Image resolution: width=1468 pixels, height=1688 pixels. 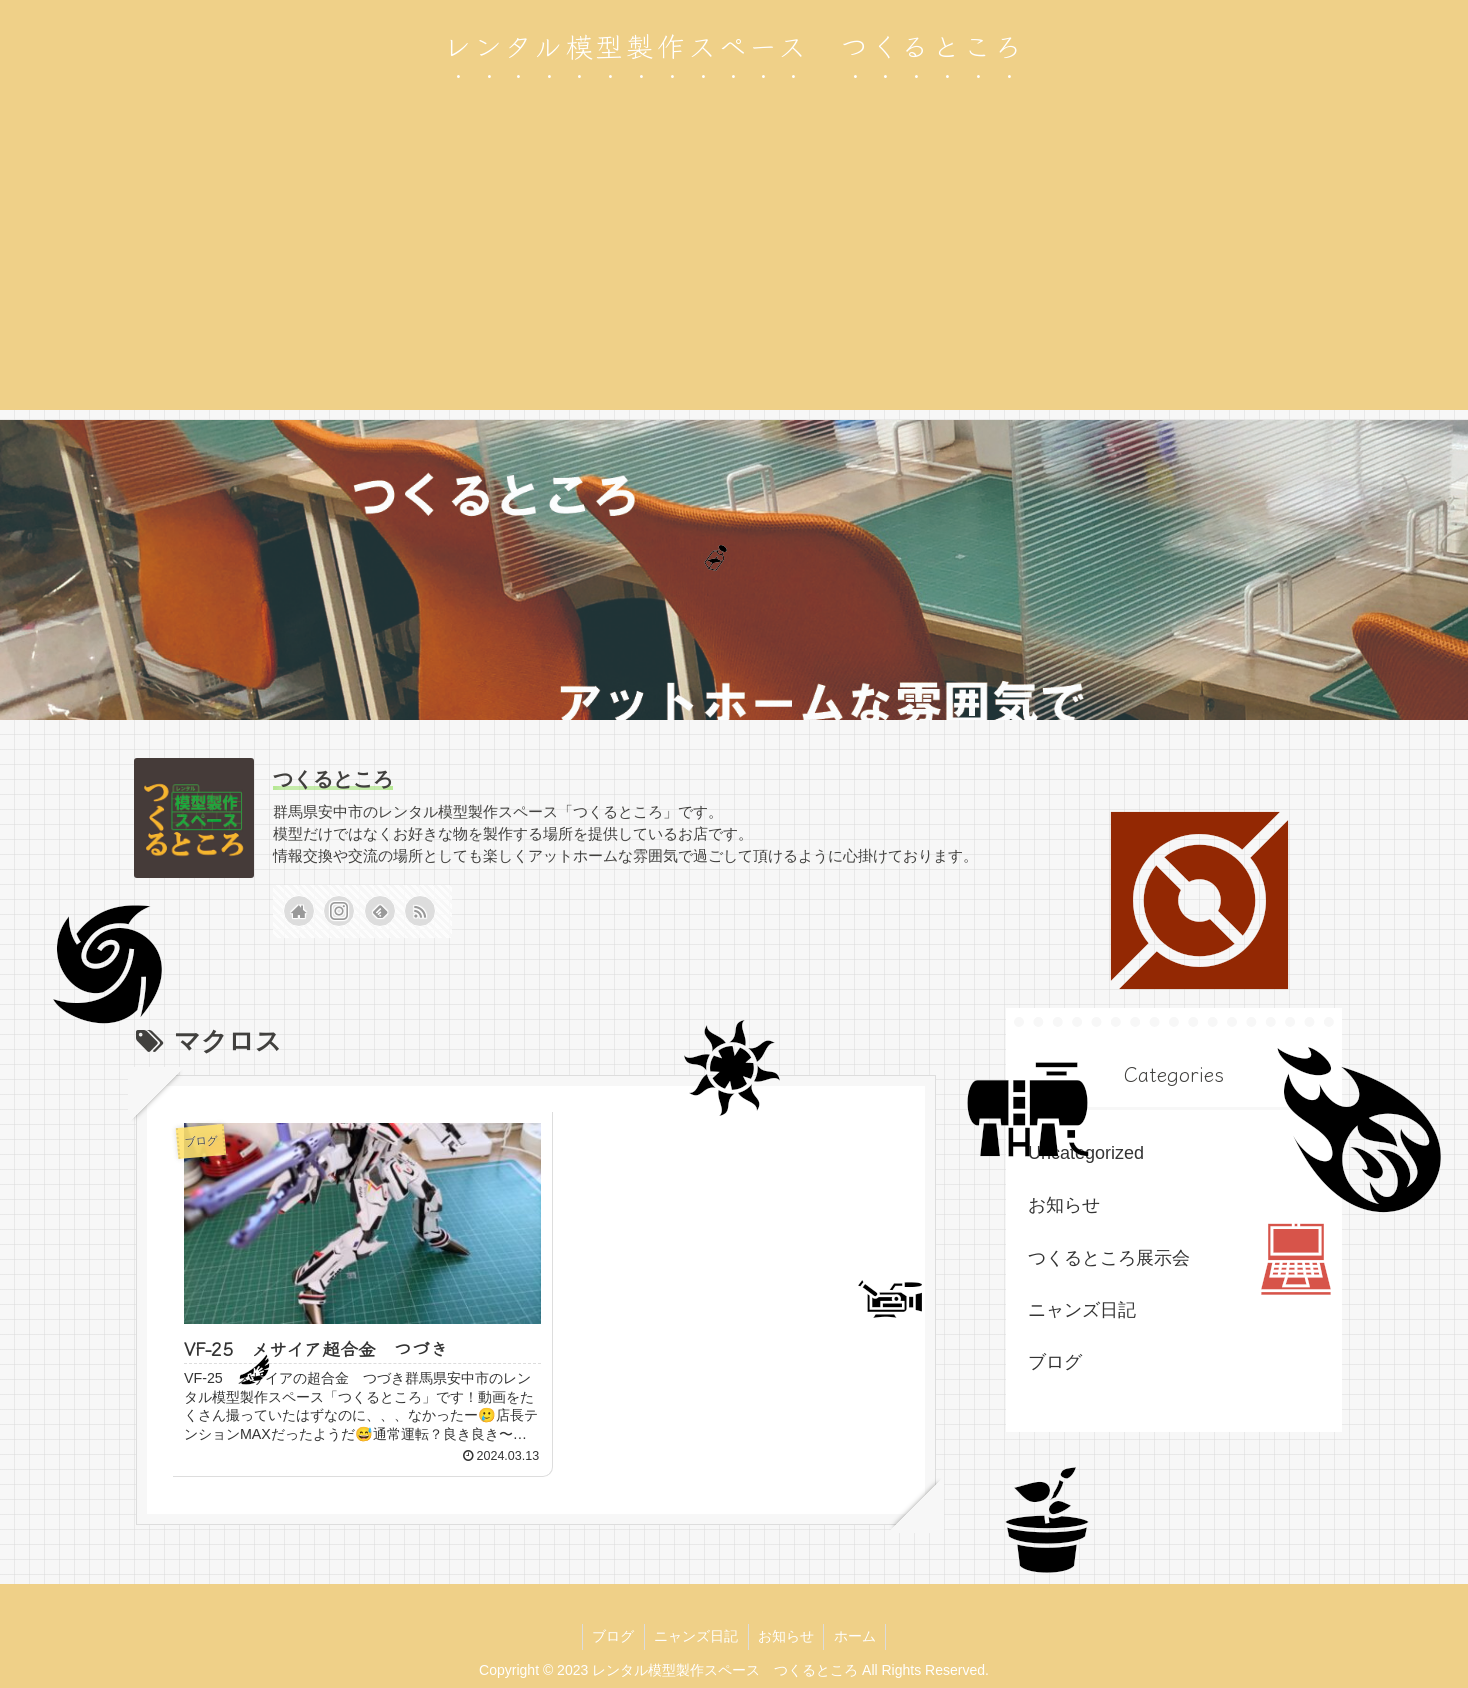 What do you see at coordinates (731, 1068) in the screenshot?
I see `toggle light mode or daytime theme` at bounding box center [731, 1068].